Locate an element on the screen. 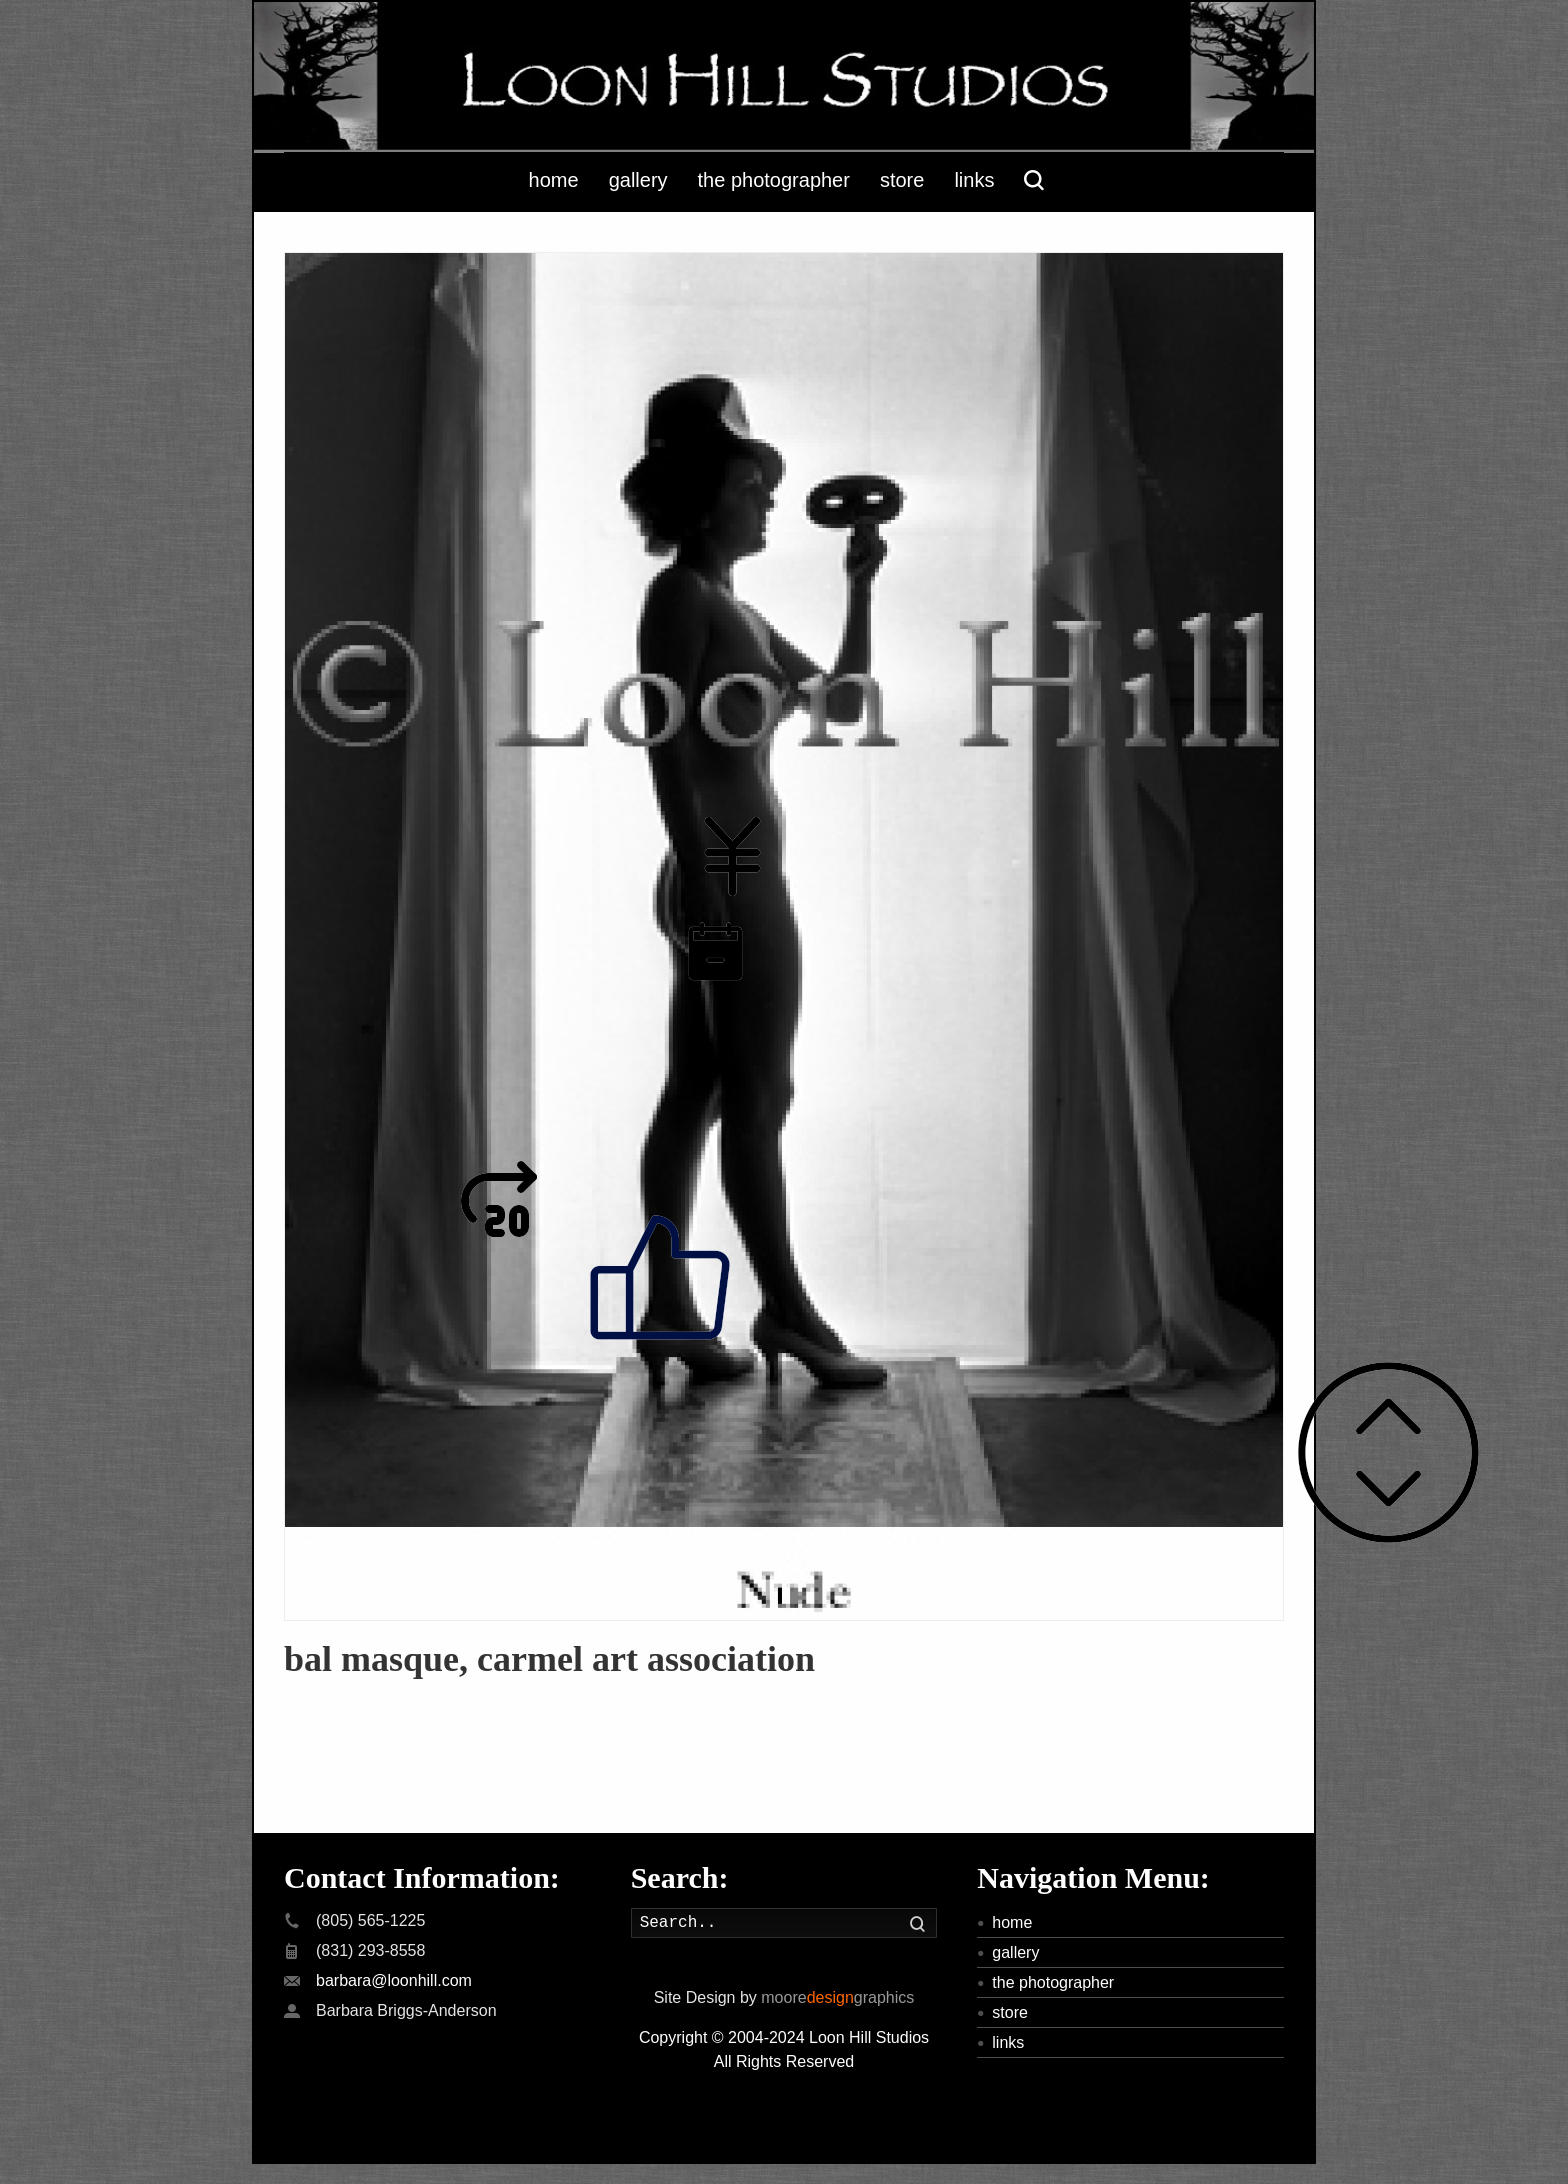 This screenshot has width=1568, height=2184. view prices in japanese yen is located at coordinates (732, 856).